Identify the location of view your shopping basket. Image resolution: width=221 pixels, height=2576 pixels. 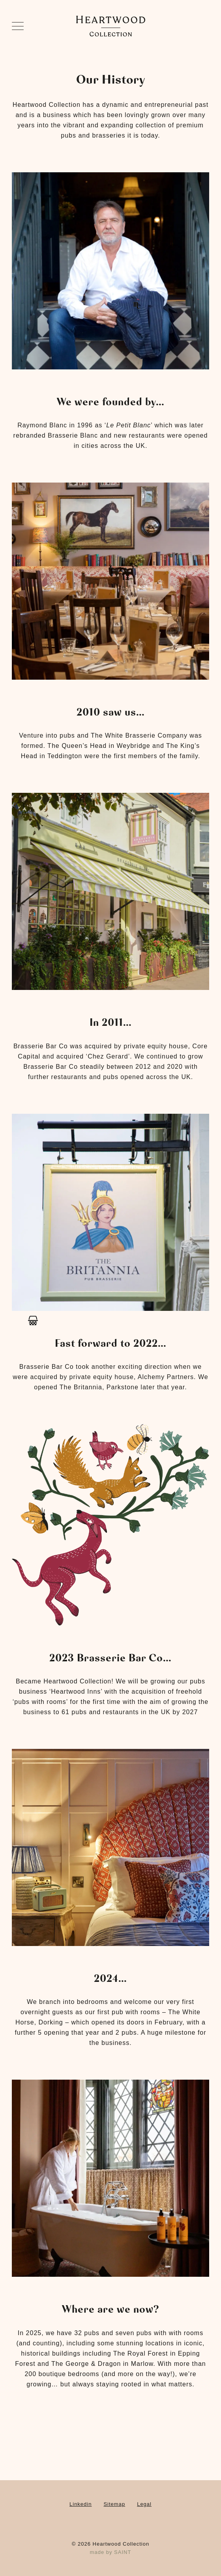
(33, 1320).